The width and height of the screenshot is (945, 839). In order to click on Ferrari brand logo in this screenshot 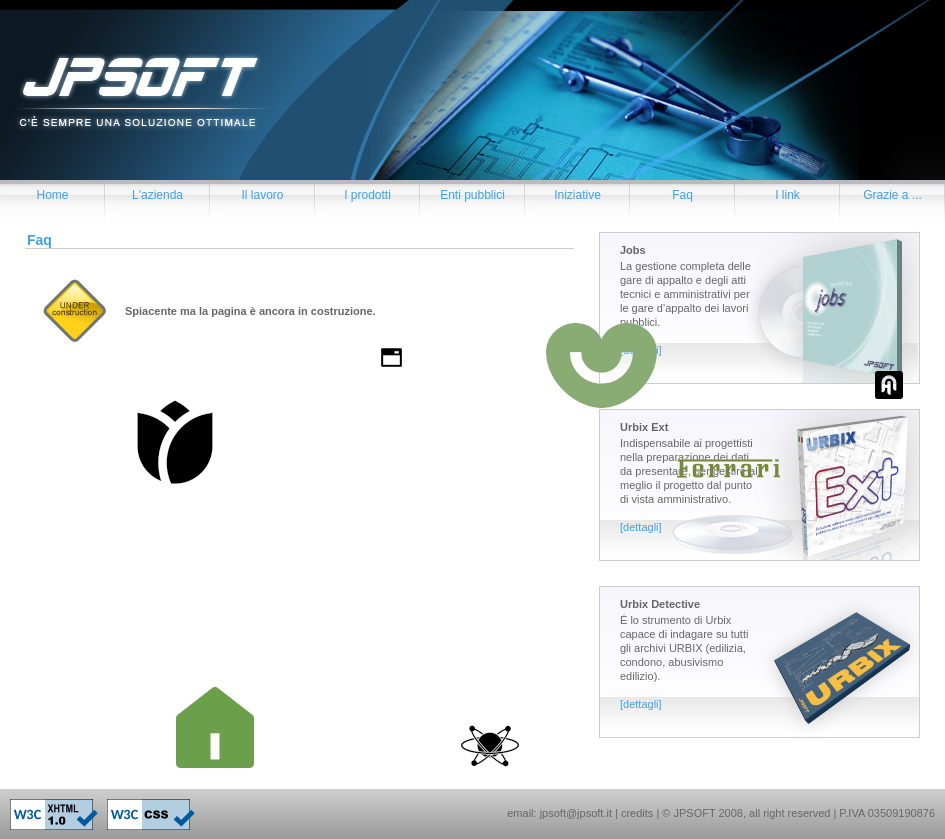, I will do `click(728, 468)`.